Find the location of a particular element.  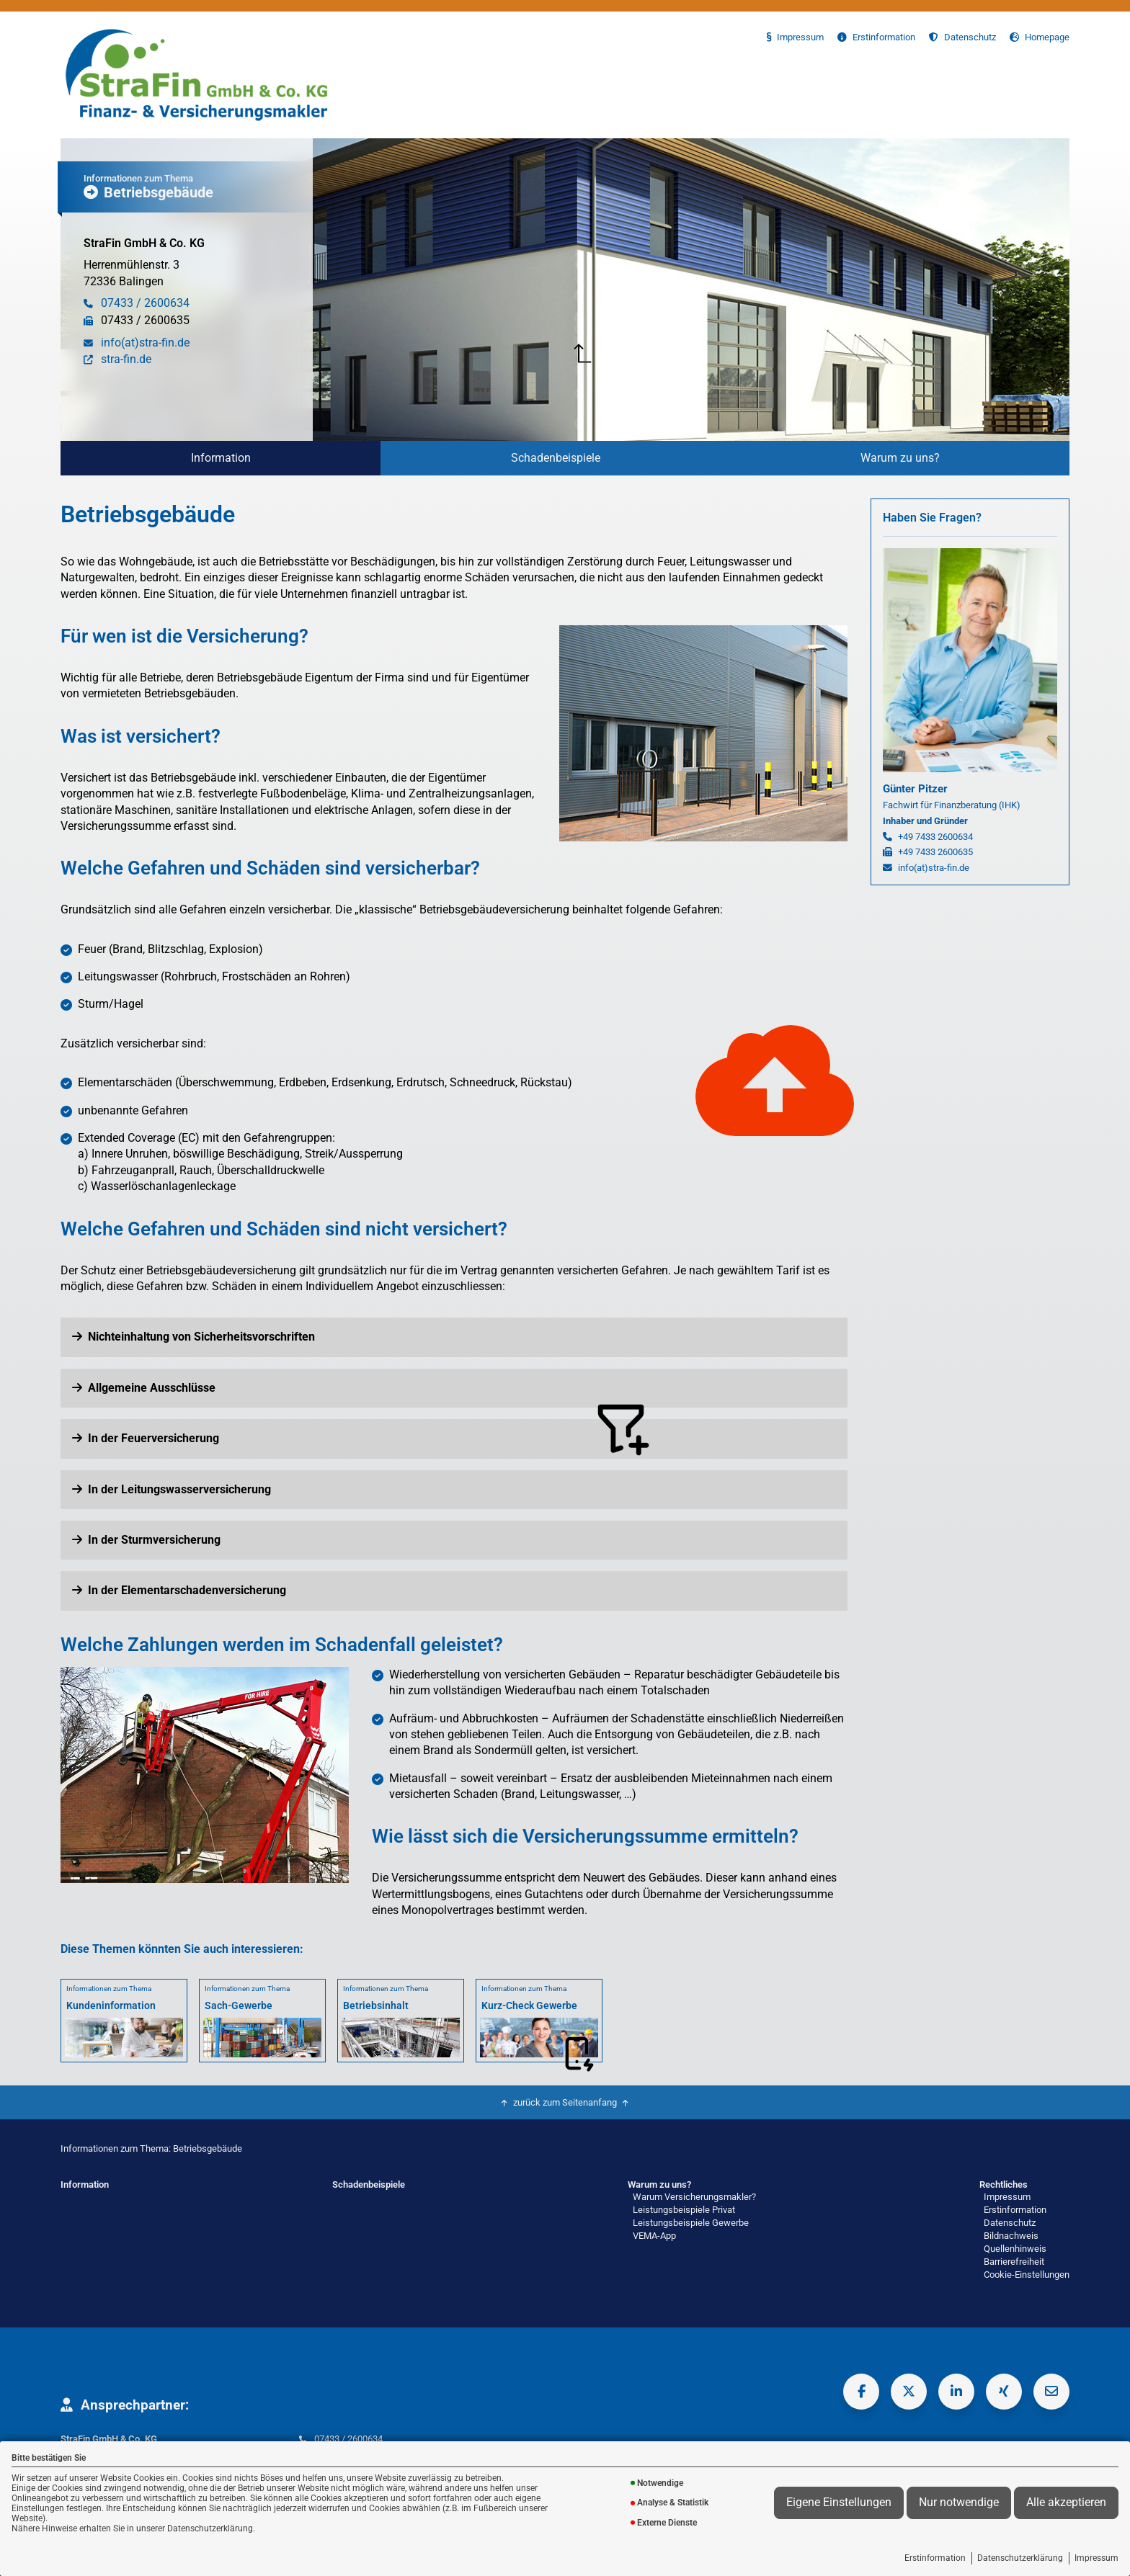

phone charging status indicator is located at coordinates (577, 2053).